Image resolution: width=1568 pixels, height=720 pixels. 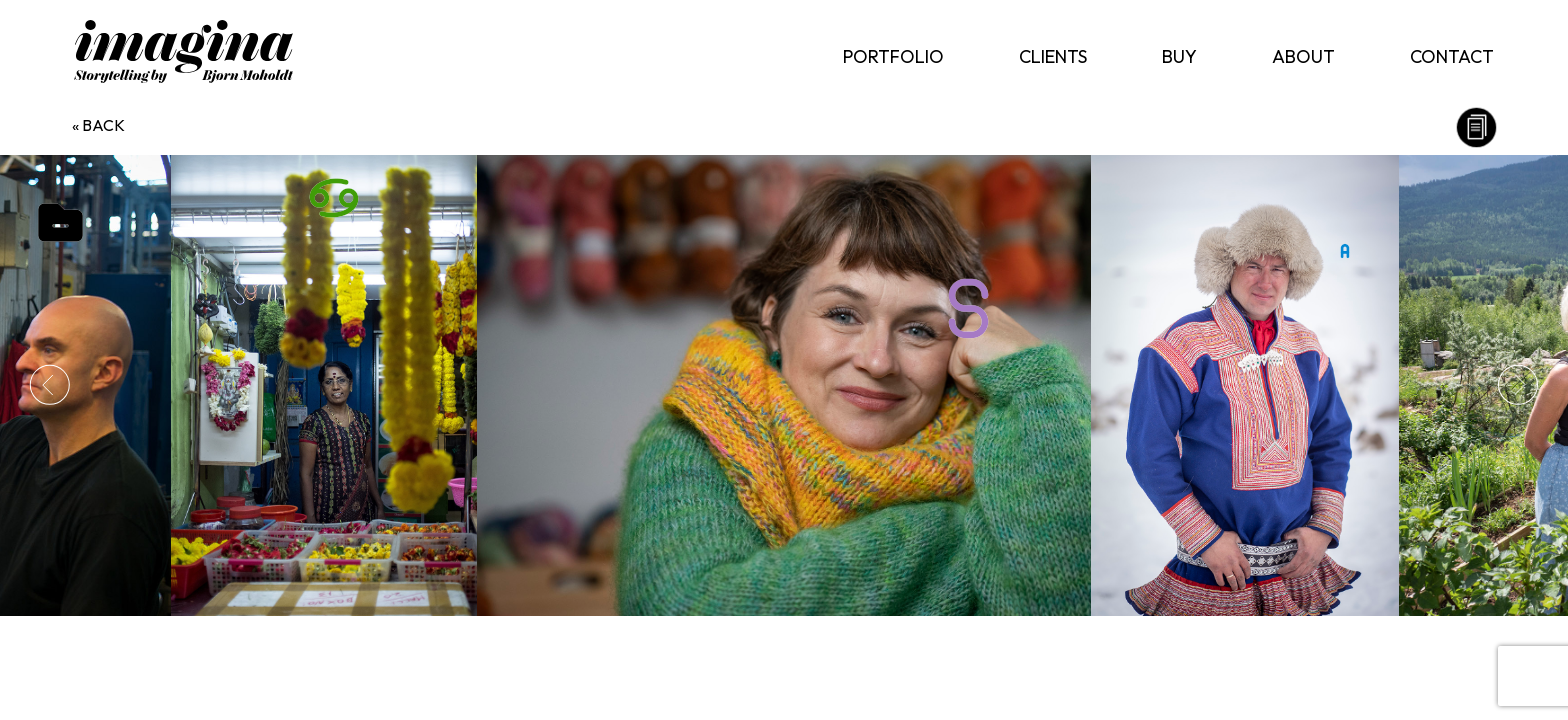 I want to click on indicates an item starting with the letter S, so click(x=968, y=308).